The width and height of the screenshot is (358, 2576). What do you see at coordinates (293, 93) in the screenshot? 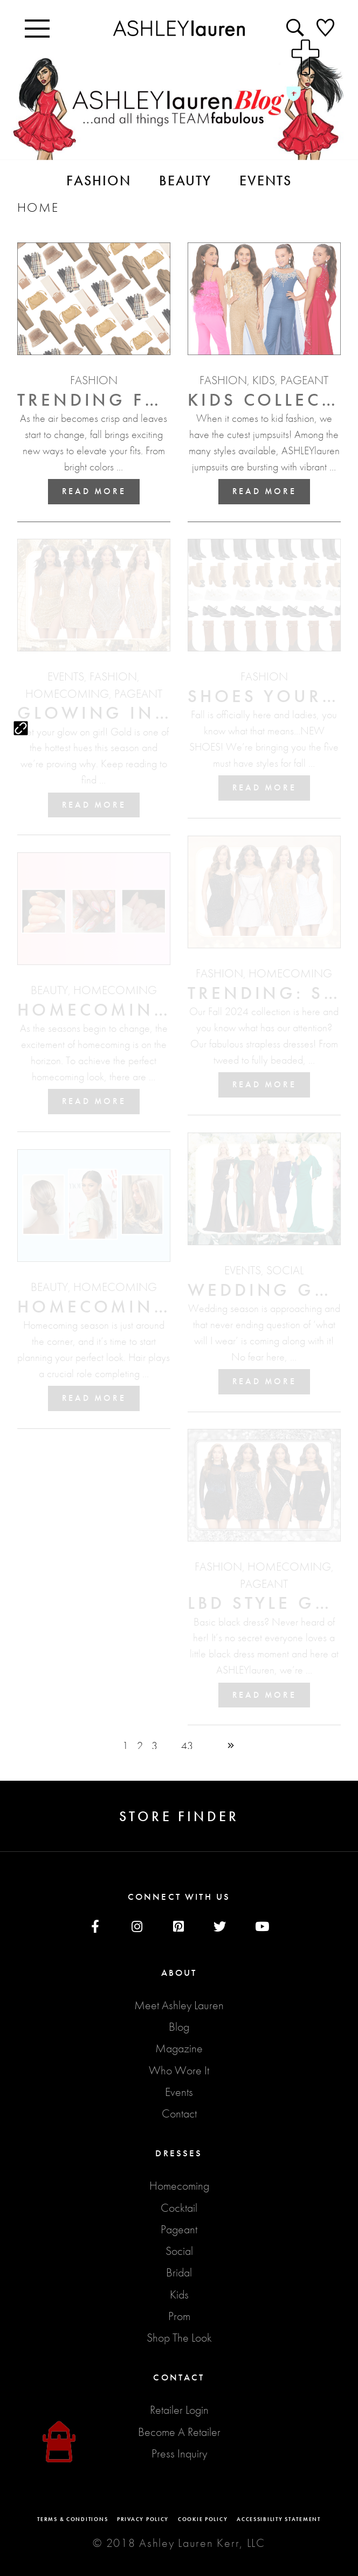
I see `add new security protection` at bounding box center [293, 93].